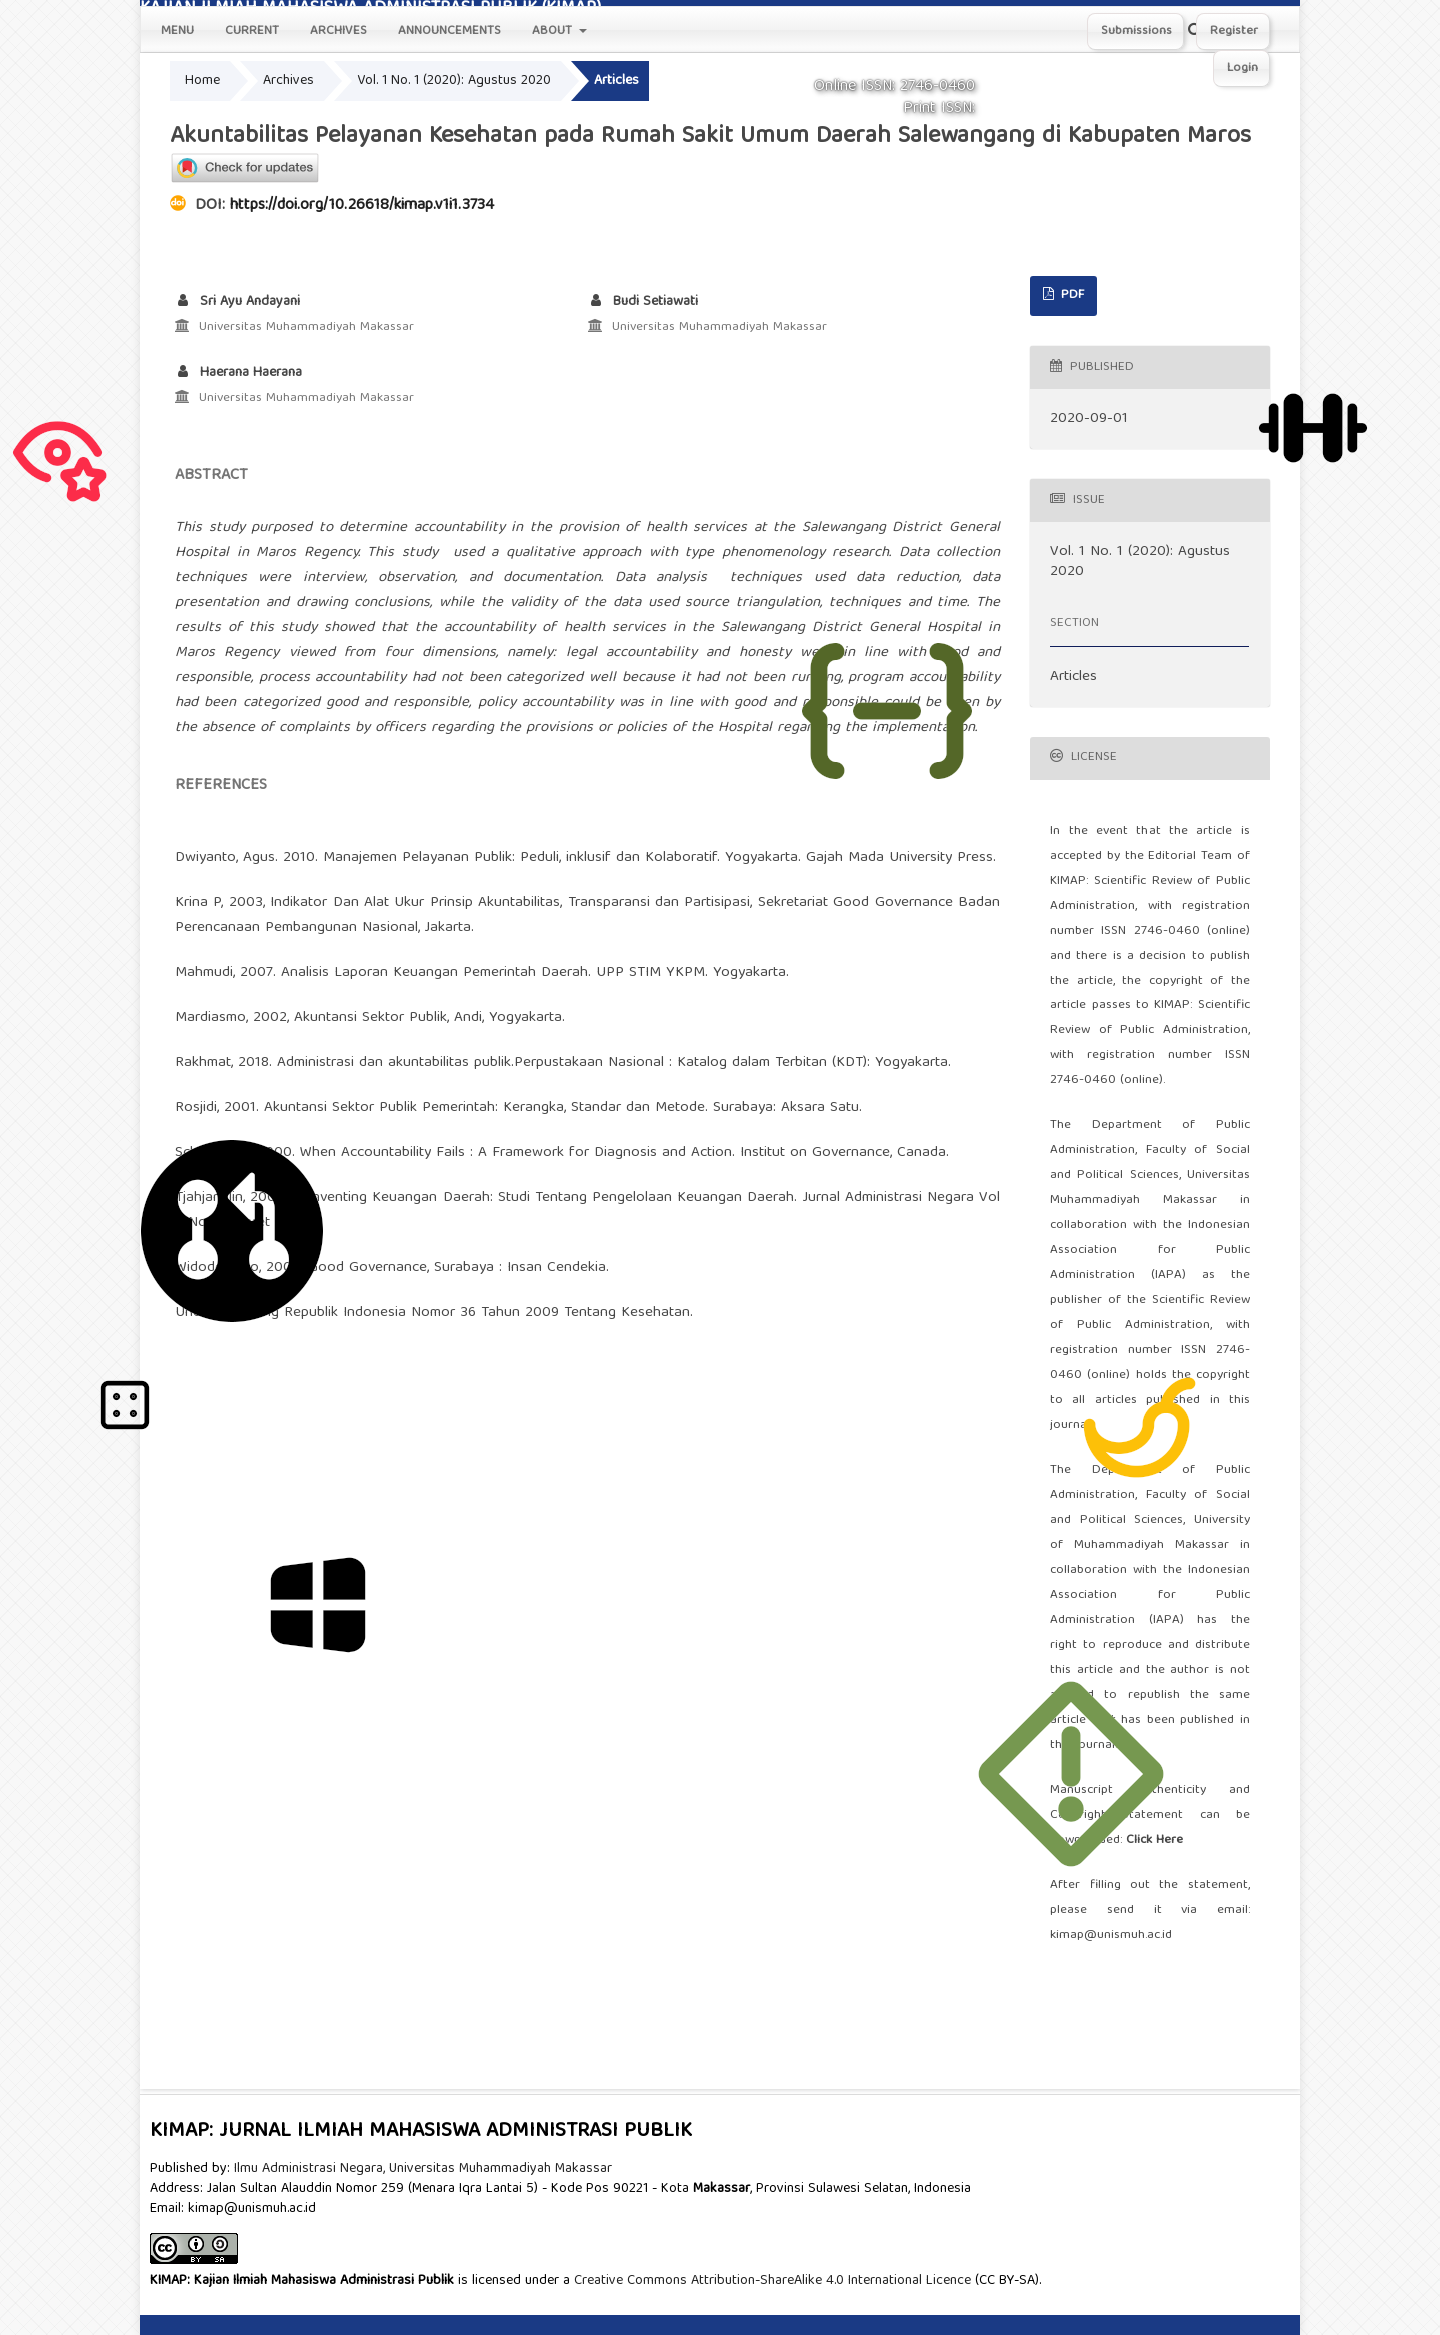  What do you see at coordinates (232, 1231) in the screenshot?
I see `view open pull request in activity feed` at bounding box center [232, 1231].